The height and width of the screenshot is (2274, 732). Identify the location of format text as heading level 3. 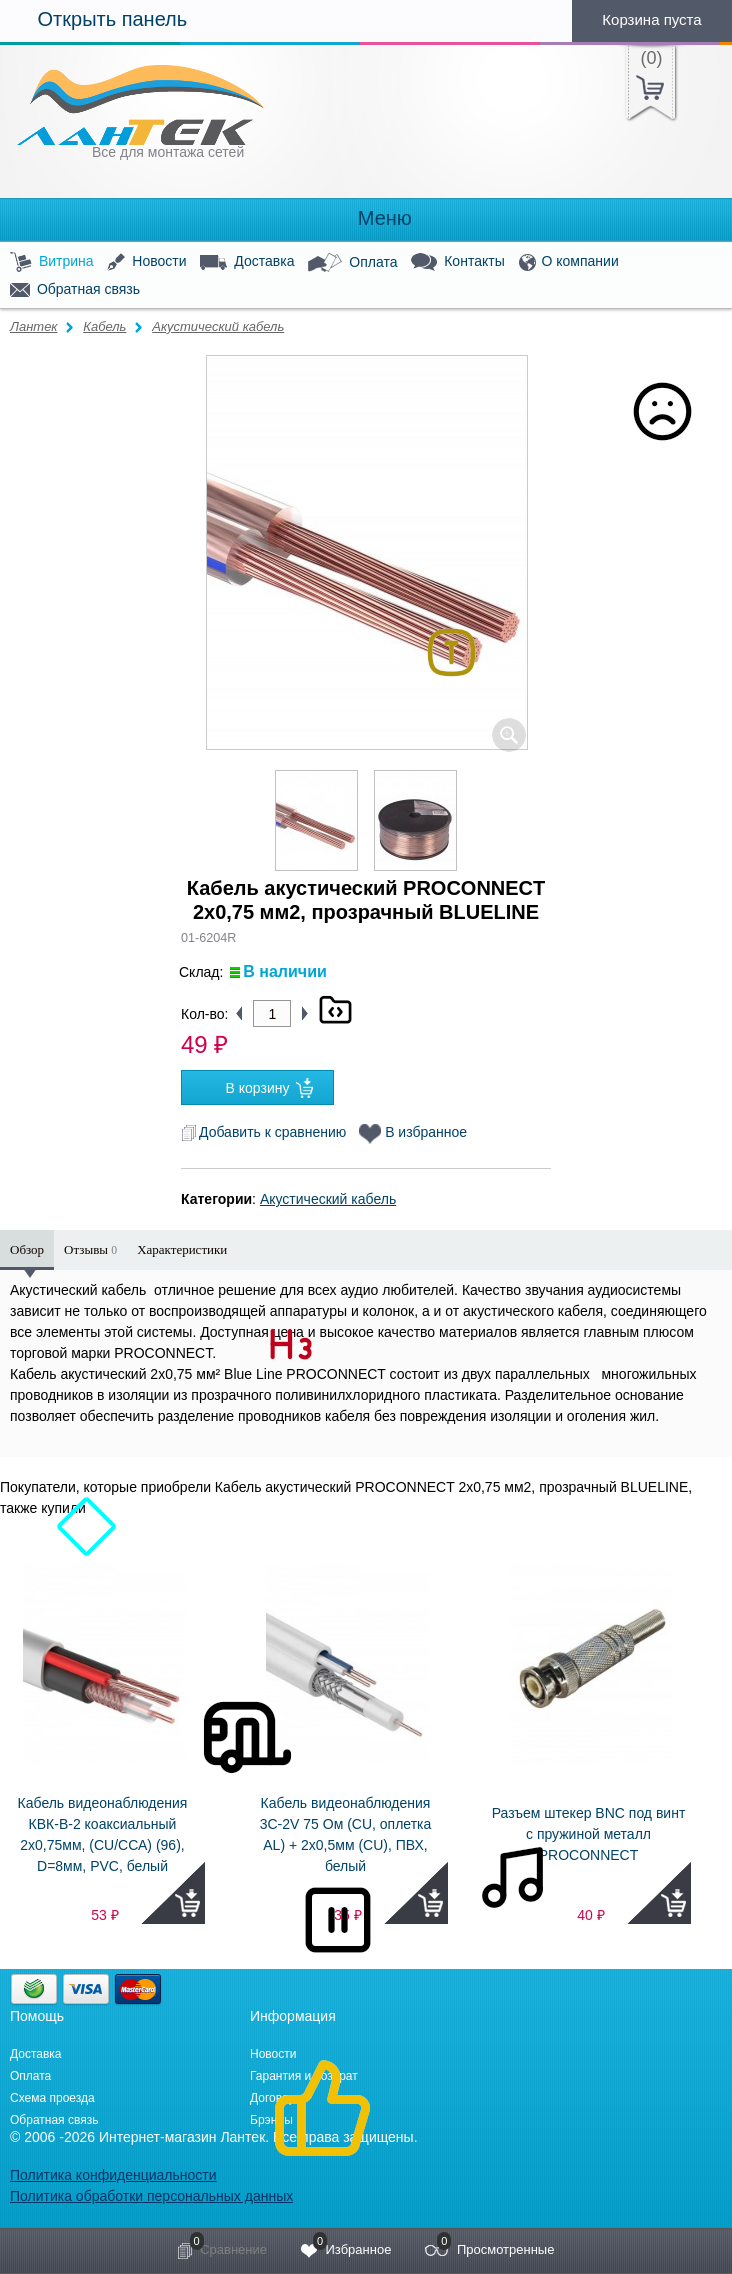
(290, 1344).